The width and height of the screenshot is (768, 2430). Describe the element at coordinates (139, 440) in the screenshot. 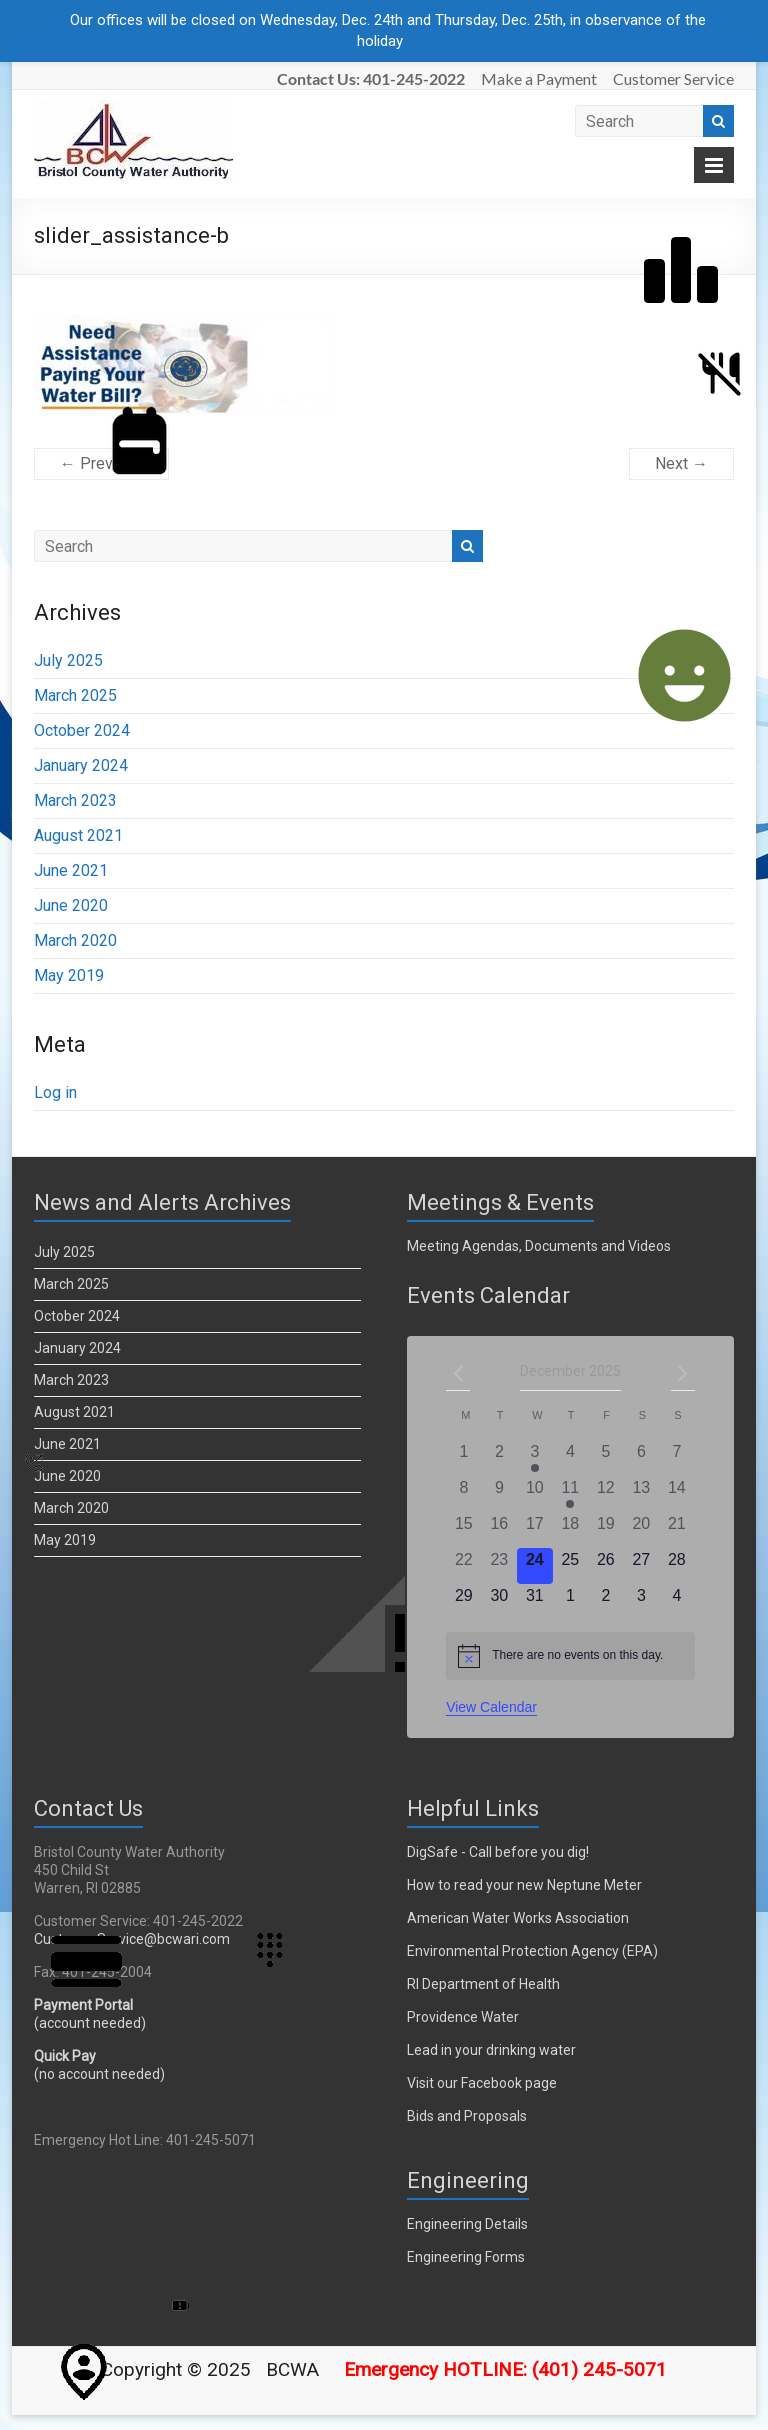

I see `access your backpack or bag inventory` at that location.